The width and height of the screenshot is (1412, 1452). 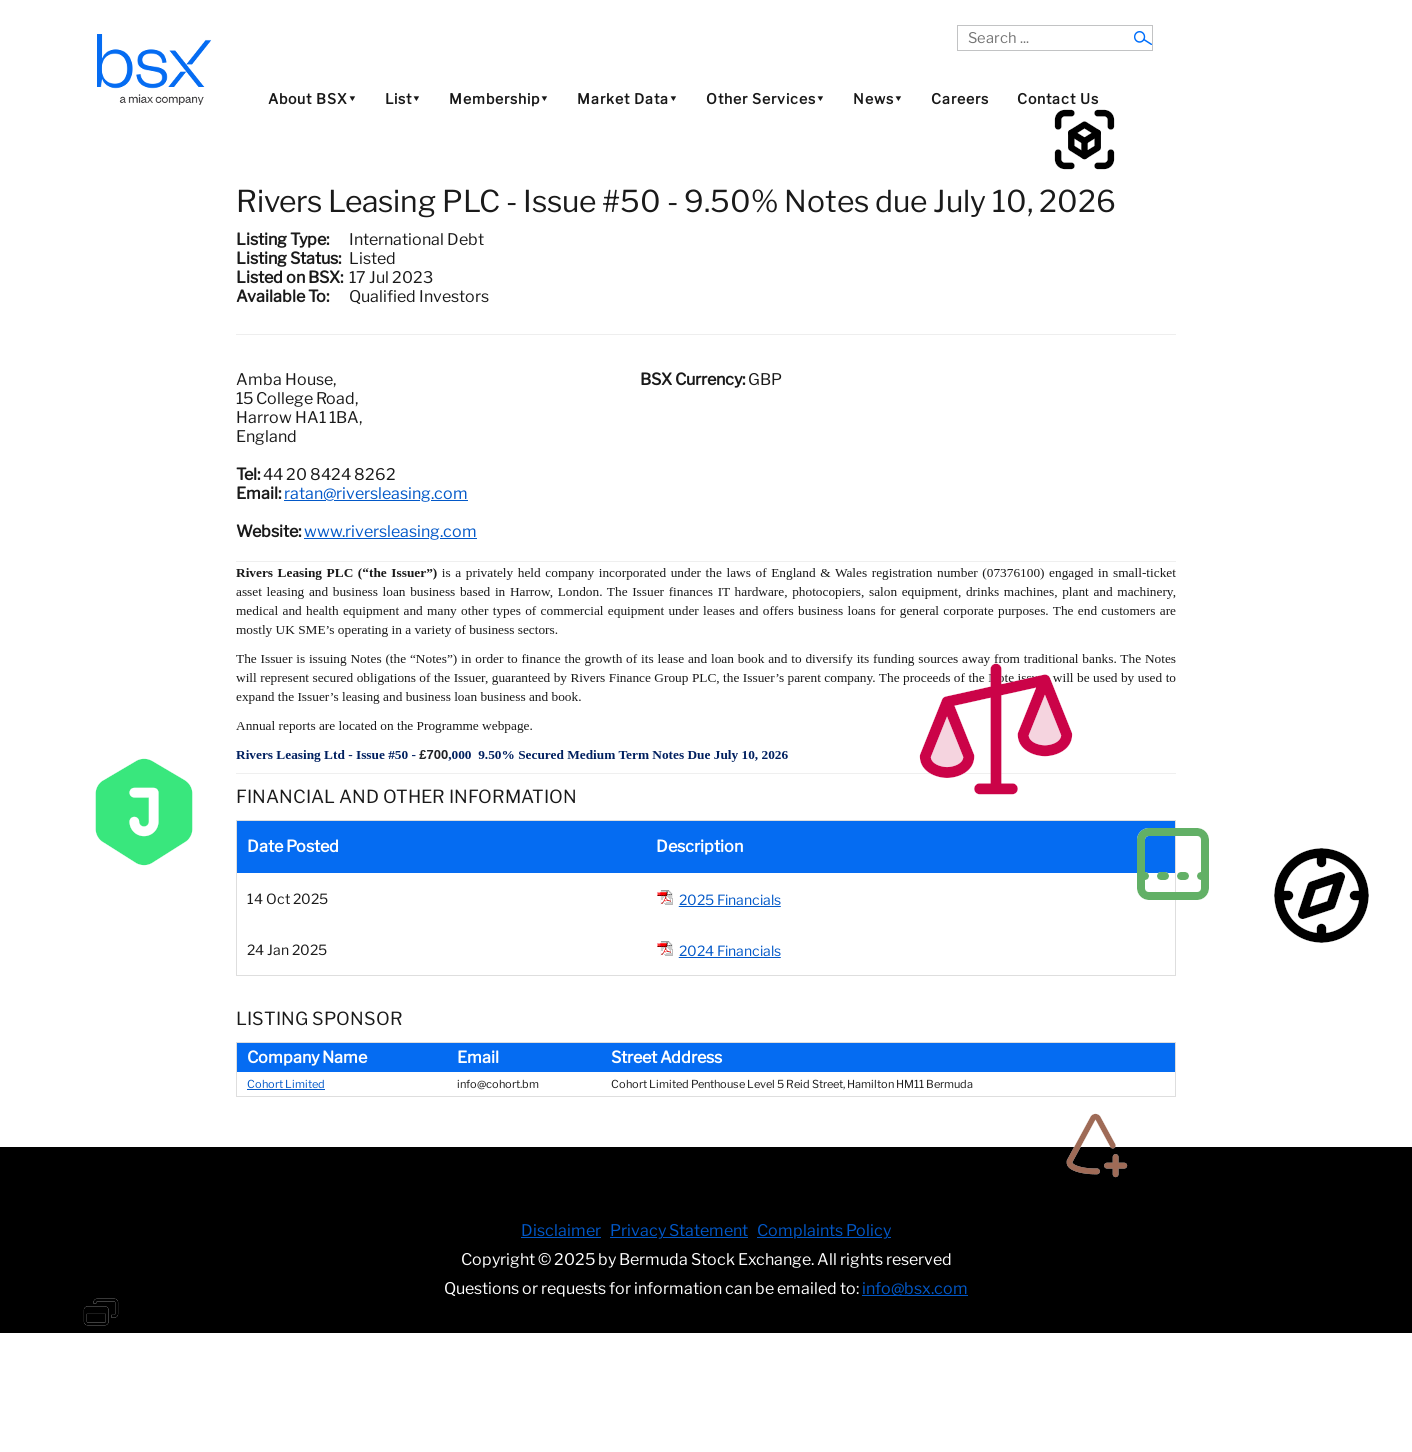 What do you see at coordinates (1321, 895) in the screenshot?
I see `access navigation or direction features` at bounding box center [1321, 895].